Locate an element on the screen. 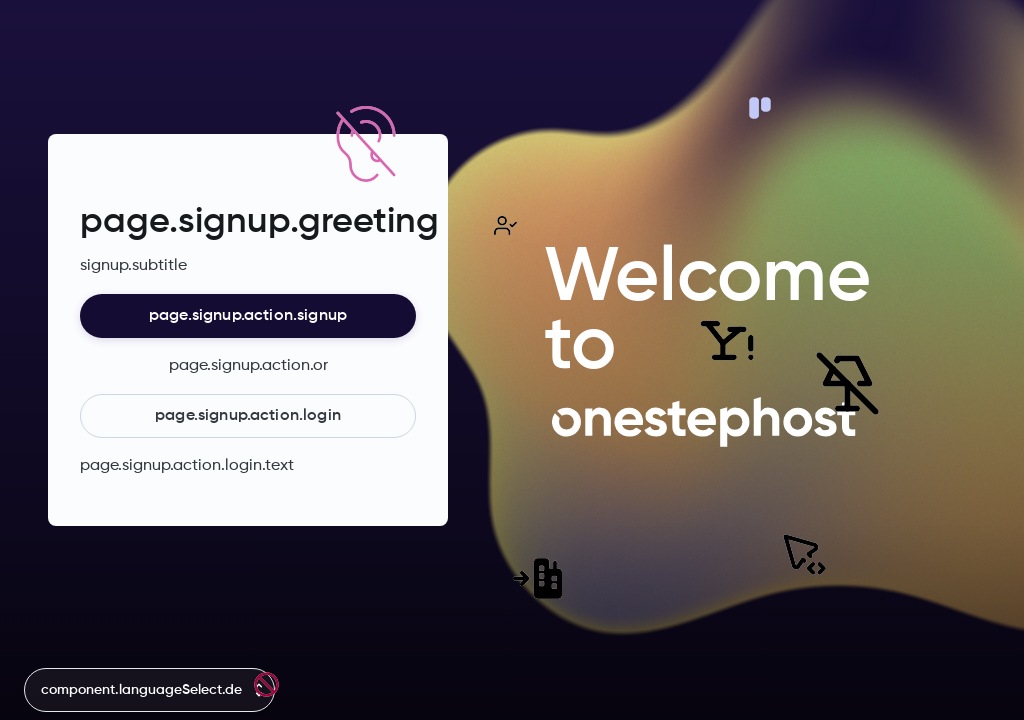 This screenshot has width=1024, height=720. access developer cursor or pointer settings is located at coordinates (802, 553).